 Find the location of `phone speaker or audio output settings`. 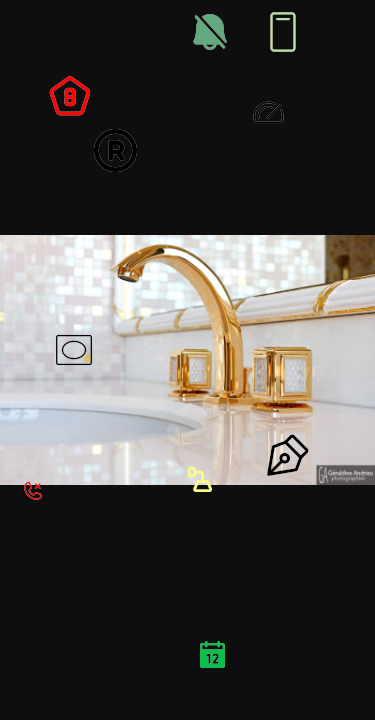

phone speaker or audio output settings is located at coordinates (283, 32).